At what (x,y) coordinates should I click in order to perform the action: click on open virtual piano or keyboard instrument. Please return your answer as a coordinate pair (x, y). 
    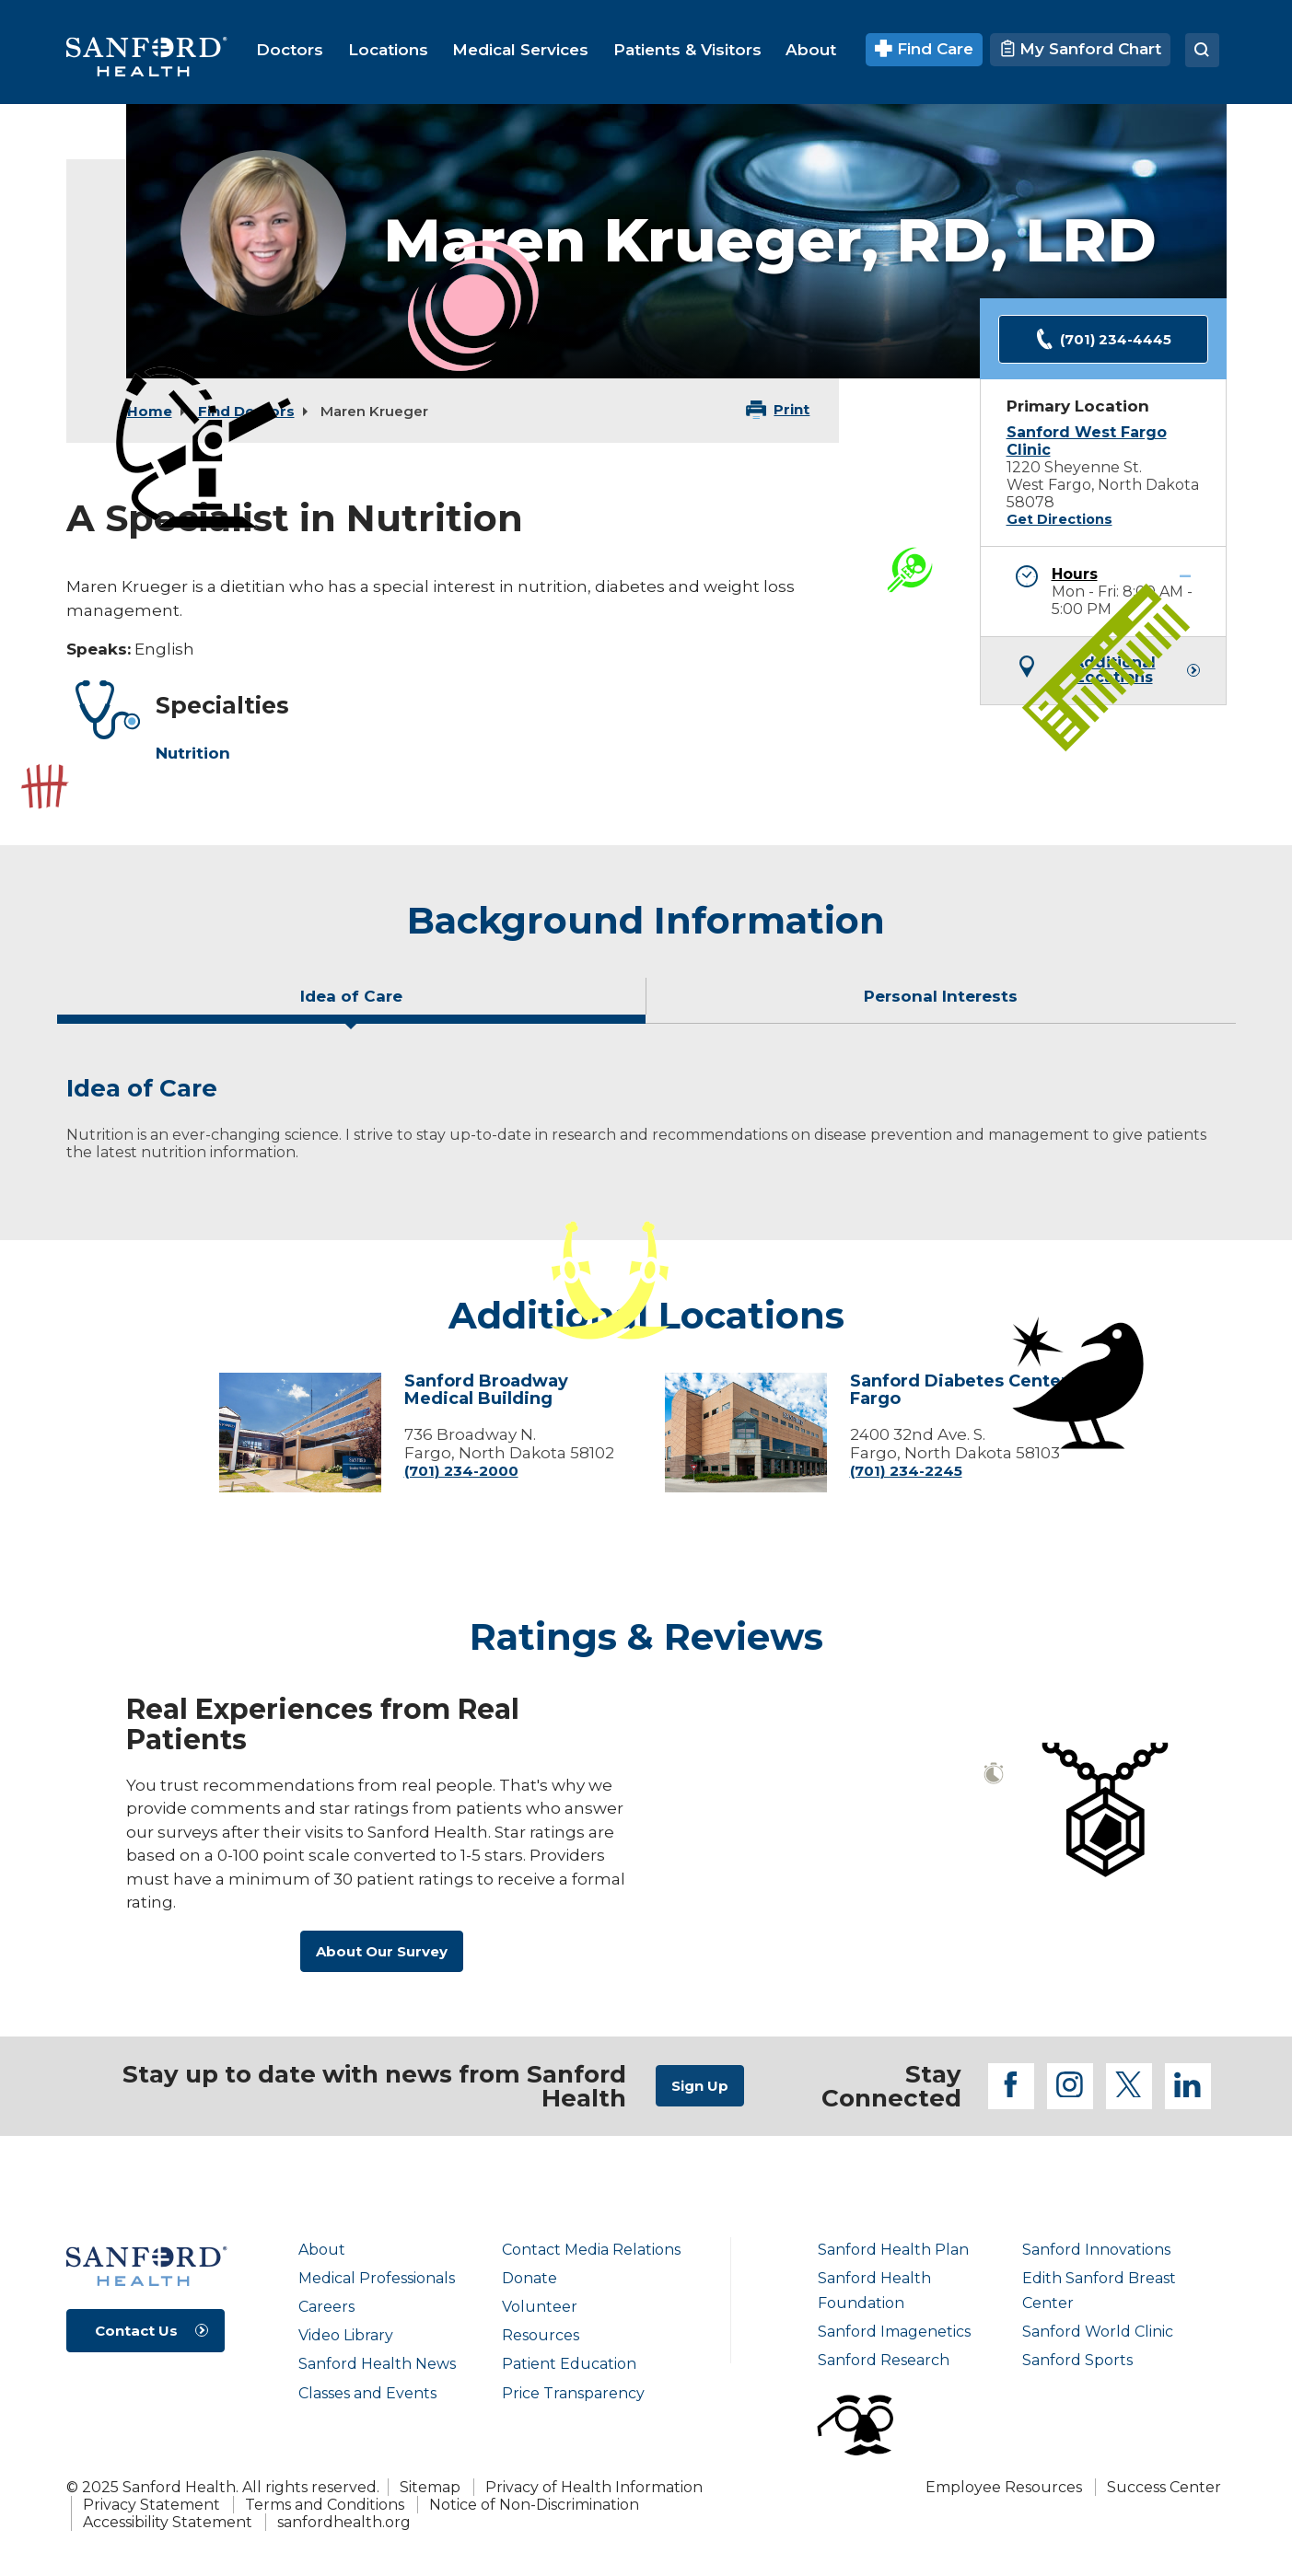
    Looking at the image, I should click on (1106, 667).